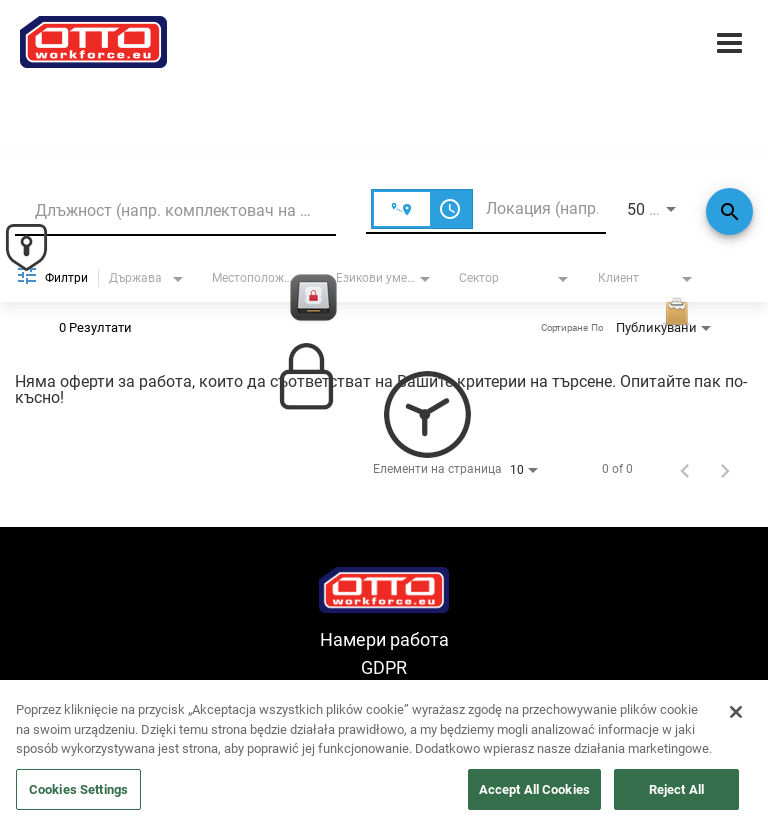  What do you see at coordinates (427, 414) in the screenshot?
I see `open the clock app` at bounding box center [427, 414].